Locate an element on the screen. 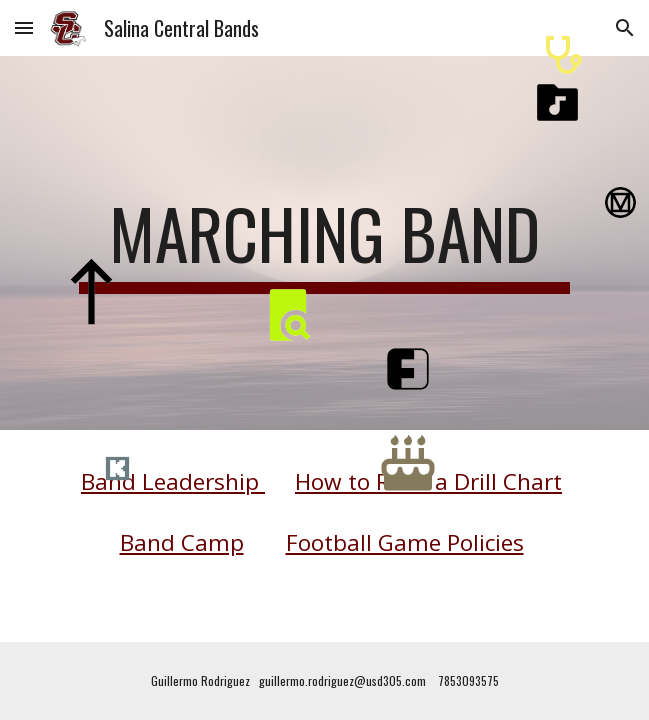 This screenshot has height=720, width=649. access health or medical features is located at coordinates (562, 54).